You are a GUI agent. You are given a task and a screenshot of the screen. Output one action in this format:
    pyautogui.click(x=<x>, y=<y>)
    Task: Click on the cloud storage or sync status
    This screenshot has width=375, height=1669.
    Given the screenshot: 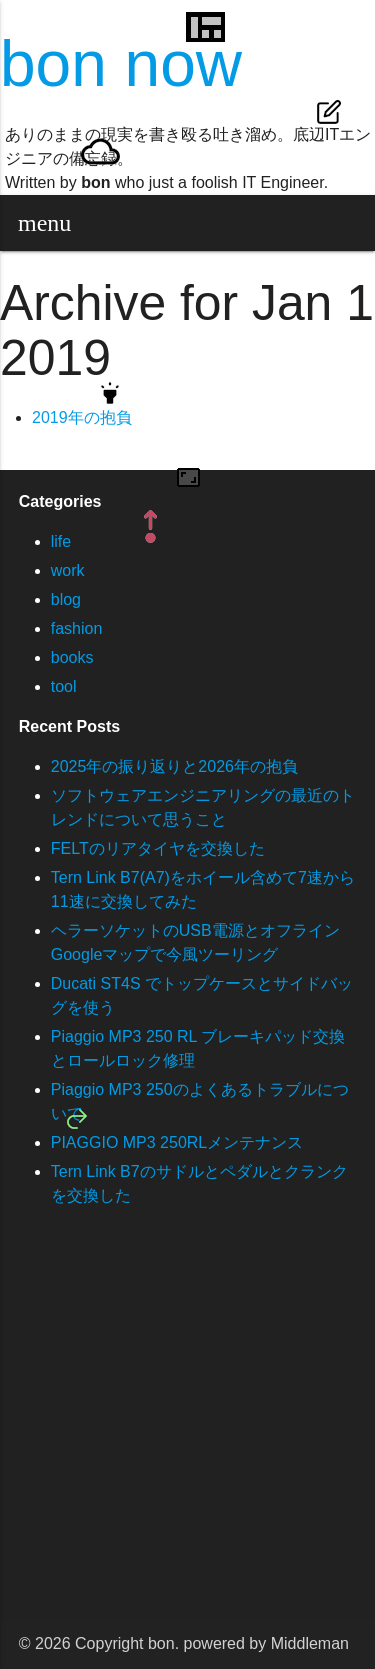 What is the action you would take?
    pyautogui.click(x=100, y=151)
    